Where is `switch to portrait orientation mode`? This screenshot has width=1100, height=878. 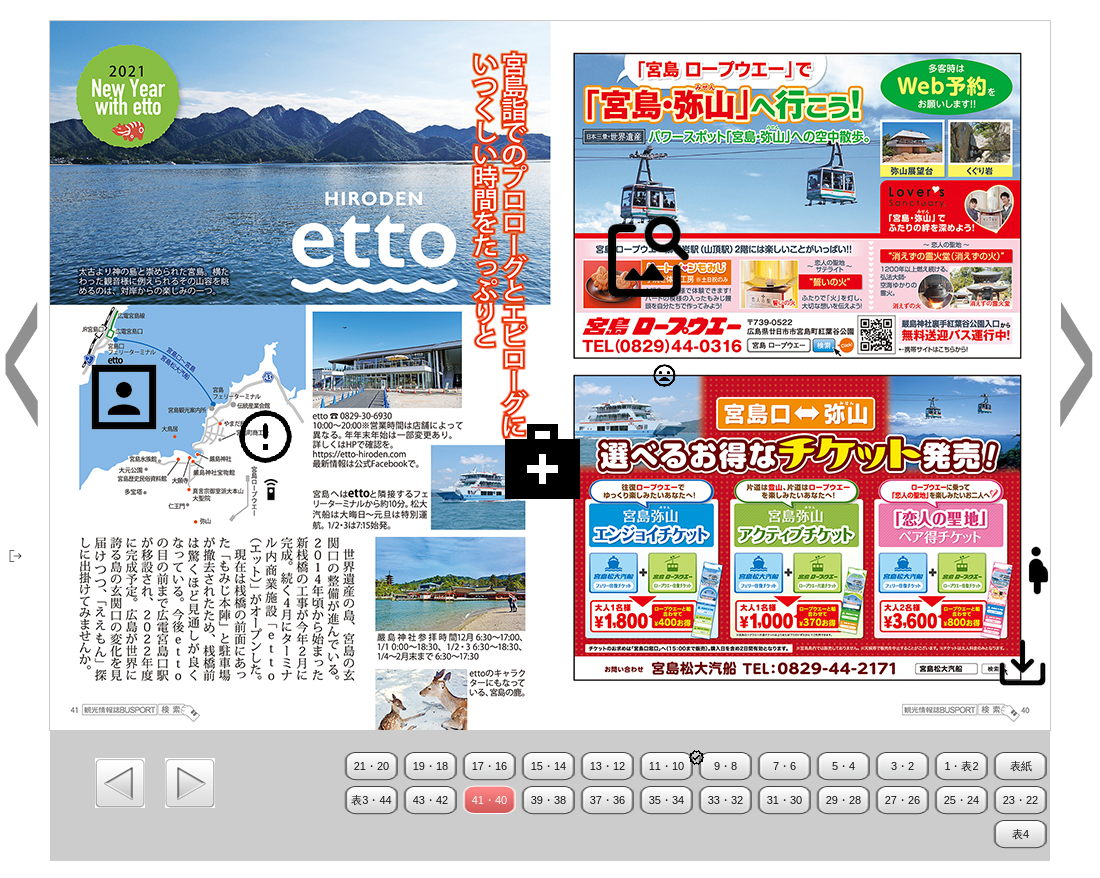 switch to portrait orientation mode is located at coordinates (124, 397).